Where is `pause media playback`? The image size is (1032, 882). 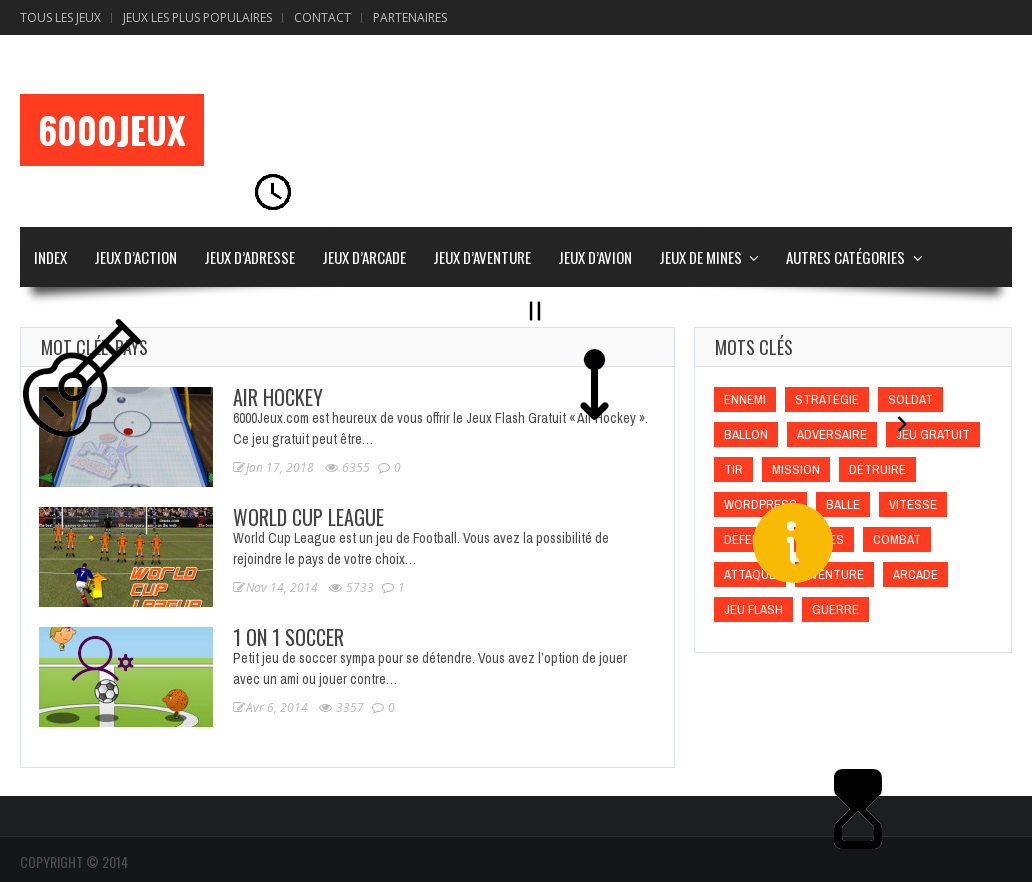 pause media playback is located at coordinates (535, 311).